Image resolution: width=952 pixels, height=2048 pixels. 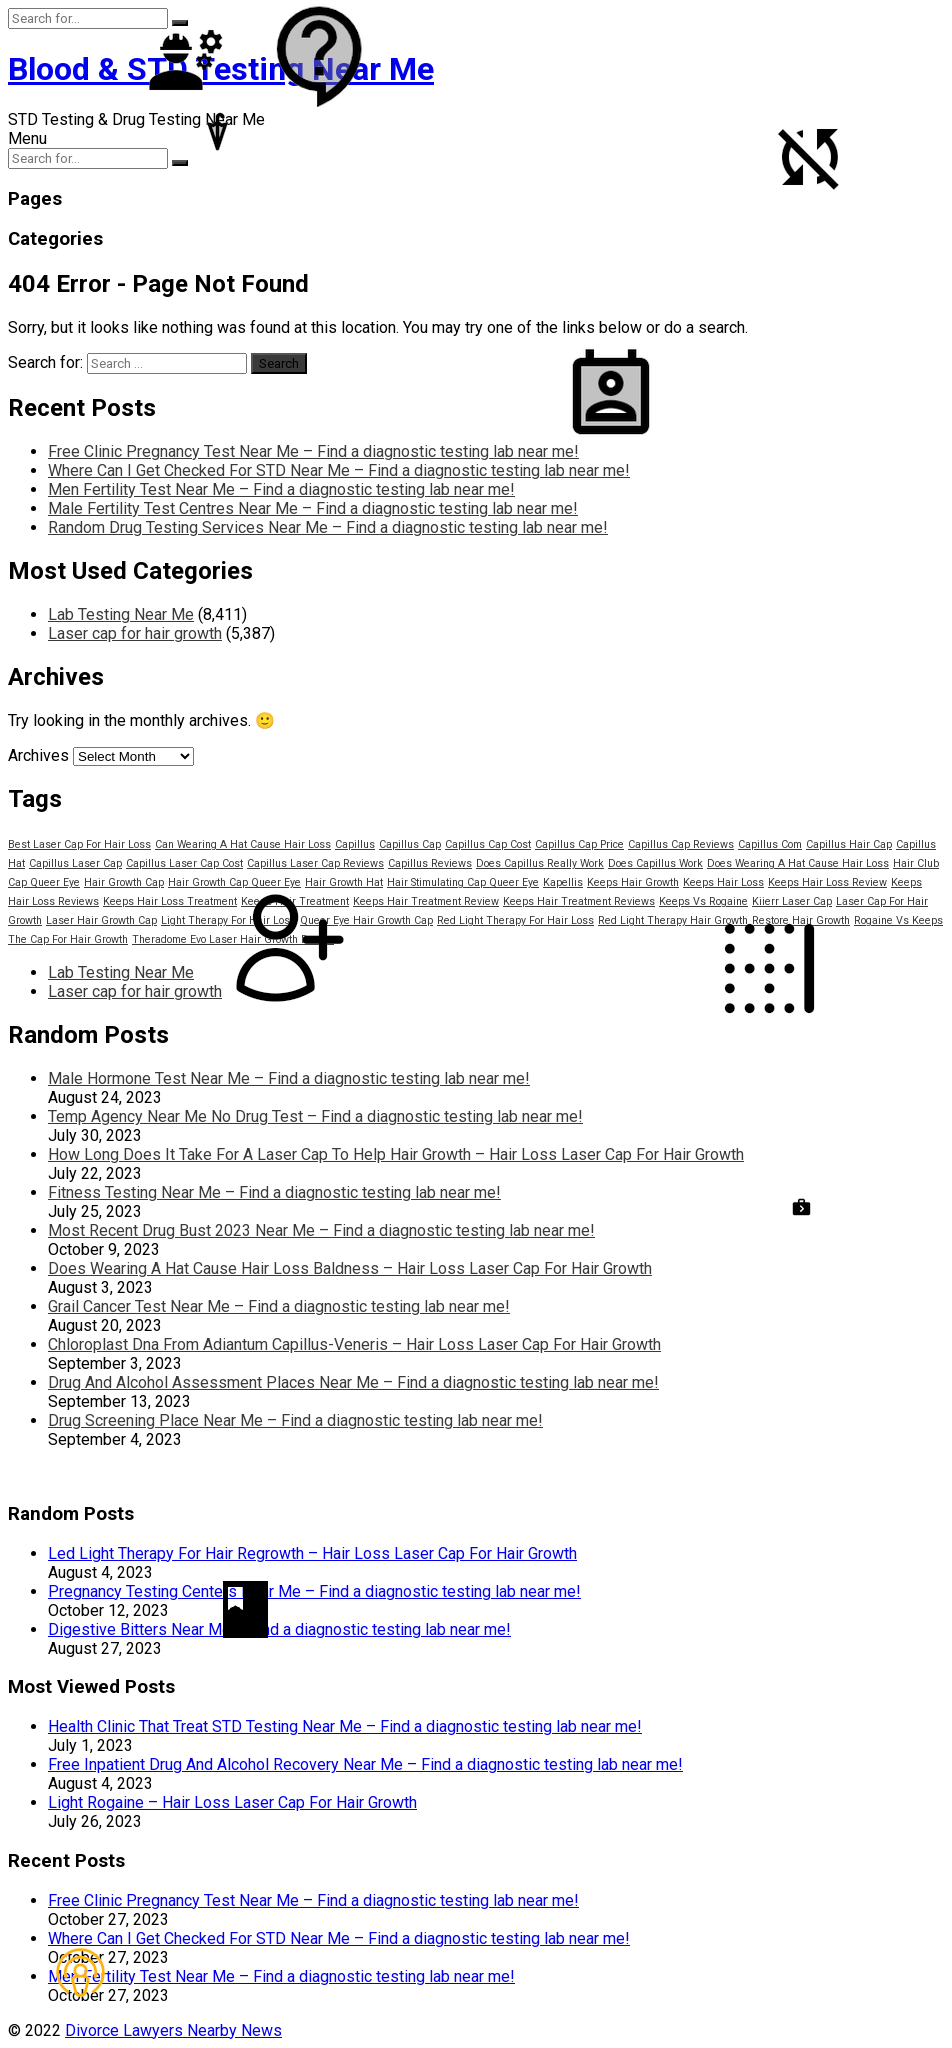 What do you see at coordinates (810, 157) in the screenshot?
I see `sync is currently disabled` at bounding box center [810, 157].